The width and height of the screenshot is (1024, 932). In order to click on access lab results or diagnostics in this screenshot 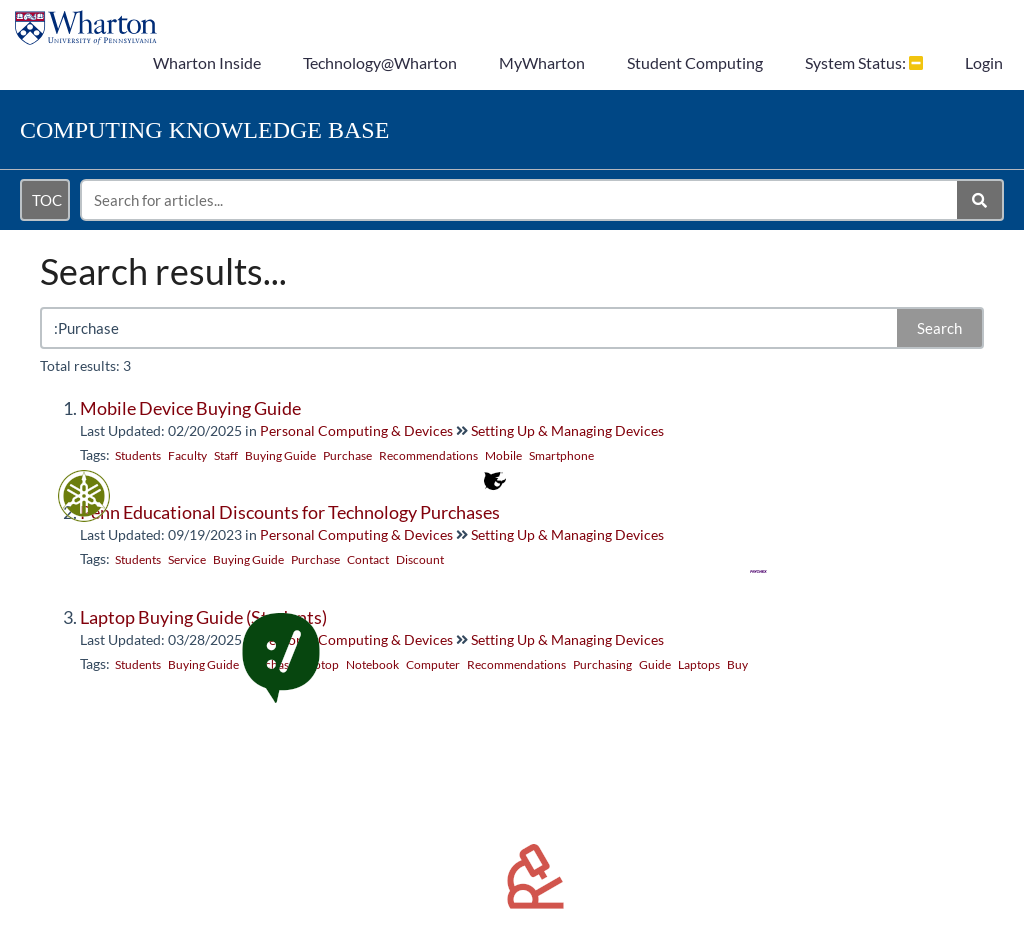, I will do `click(535, 877)`.